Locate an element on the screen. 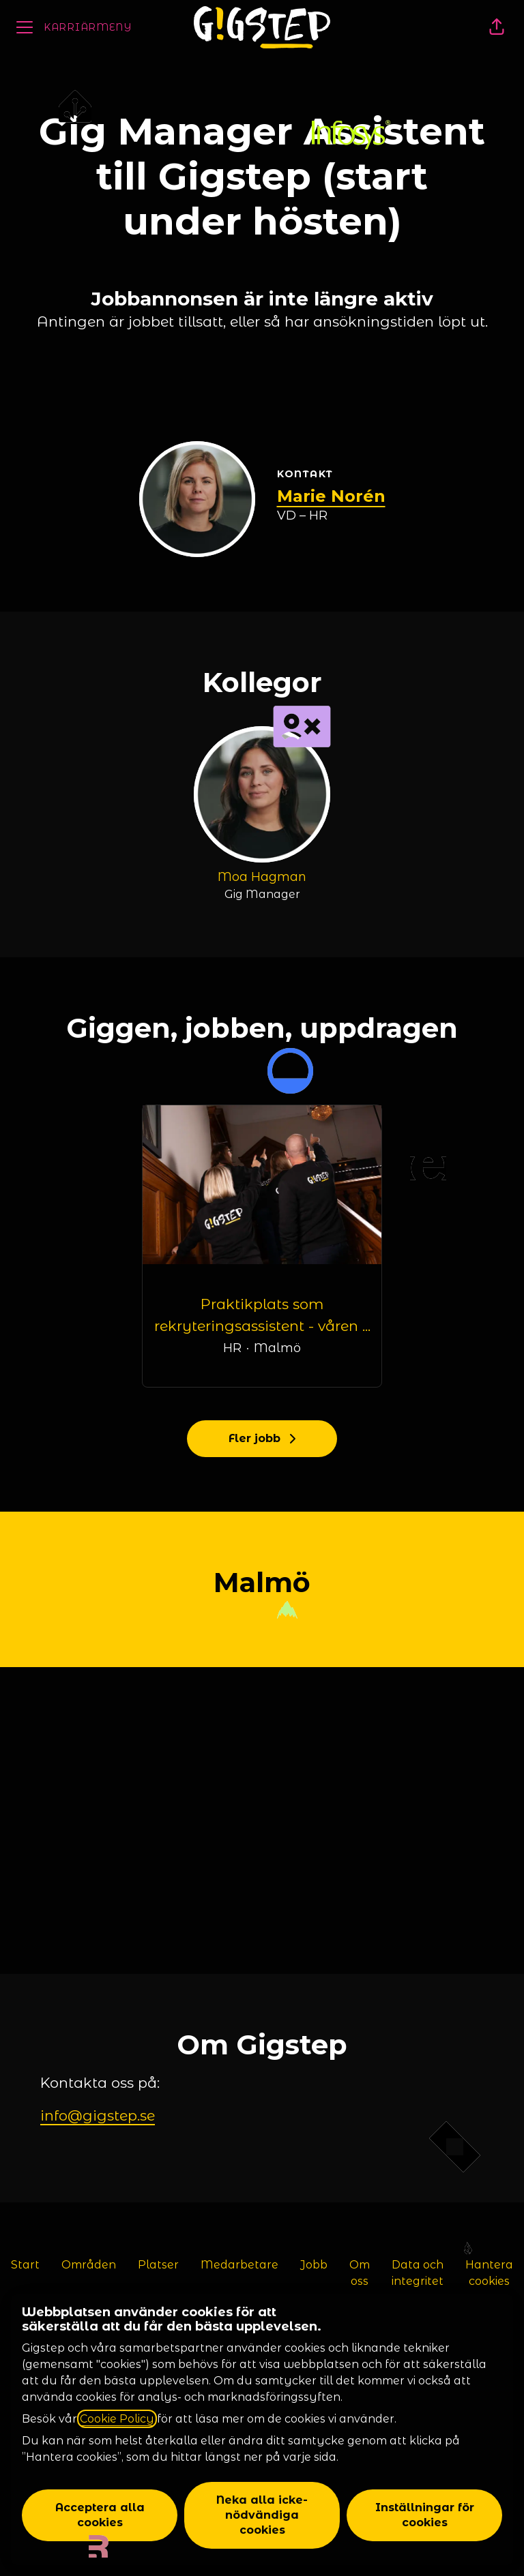 The image size is (524, 2576). burton snowboards brand logo is located at coordinates (287, 1610).